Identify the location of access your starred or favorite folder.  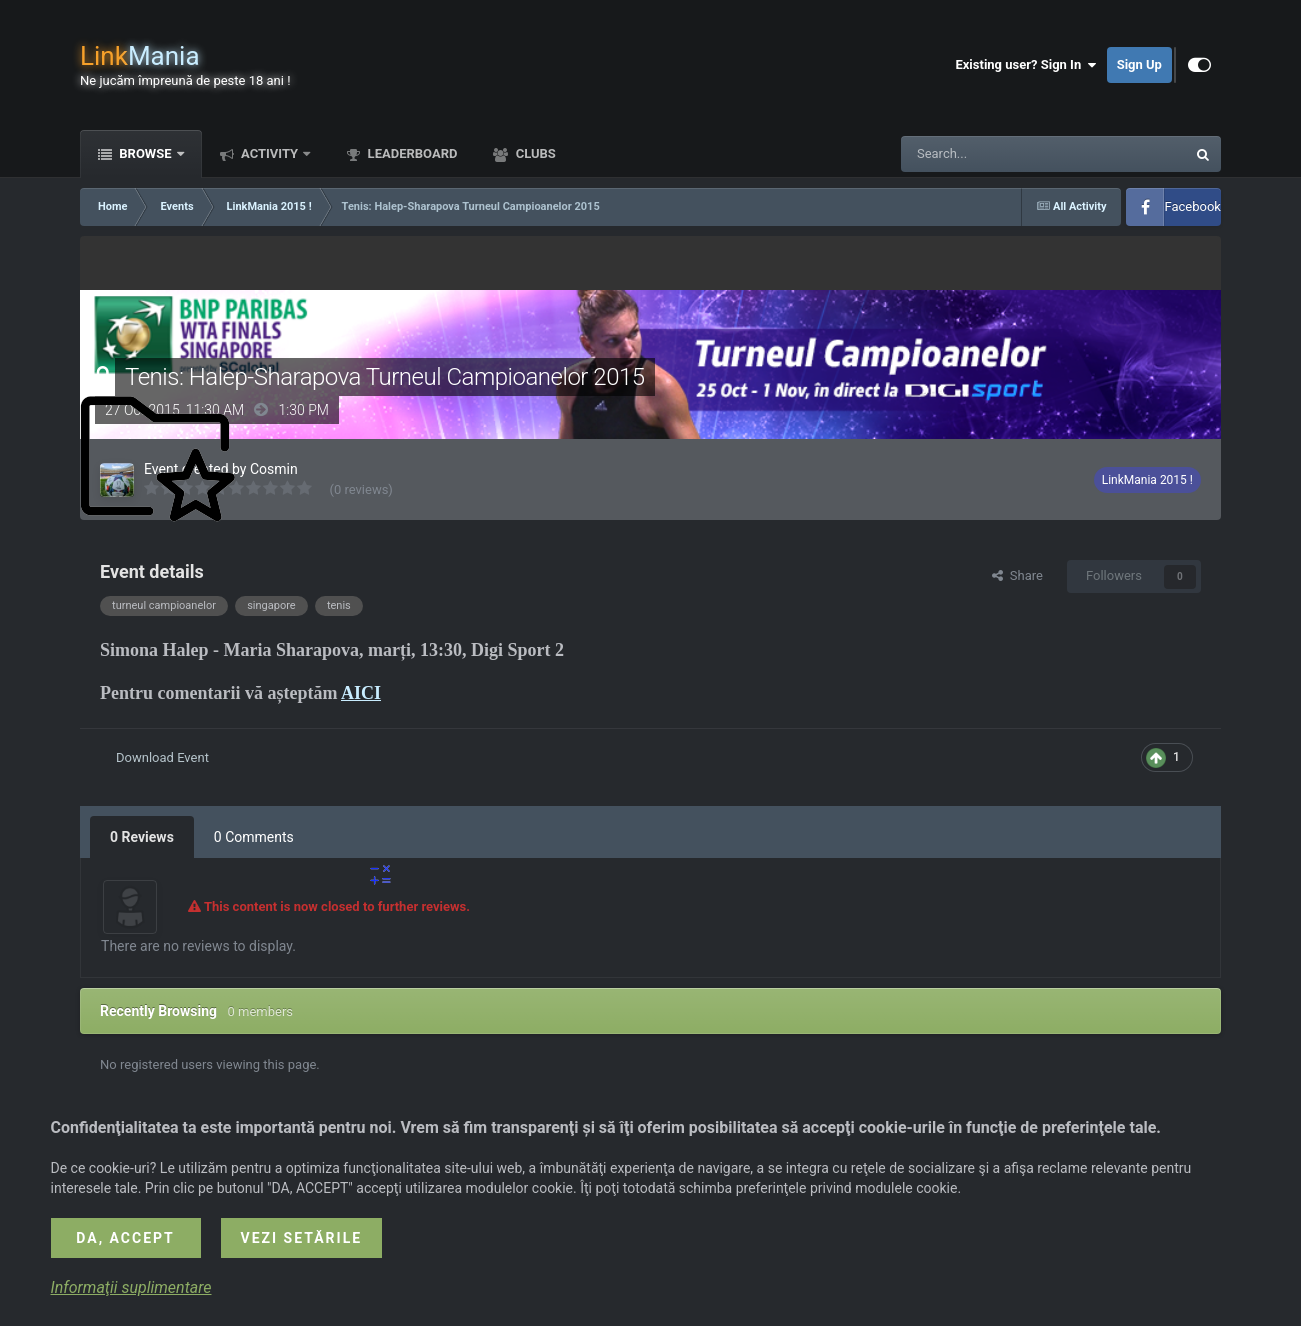
(155, 453).